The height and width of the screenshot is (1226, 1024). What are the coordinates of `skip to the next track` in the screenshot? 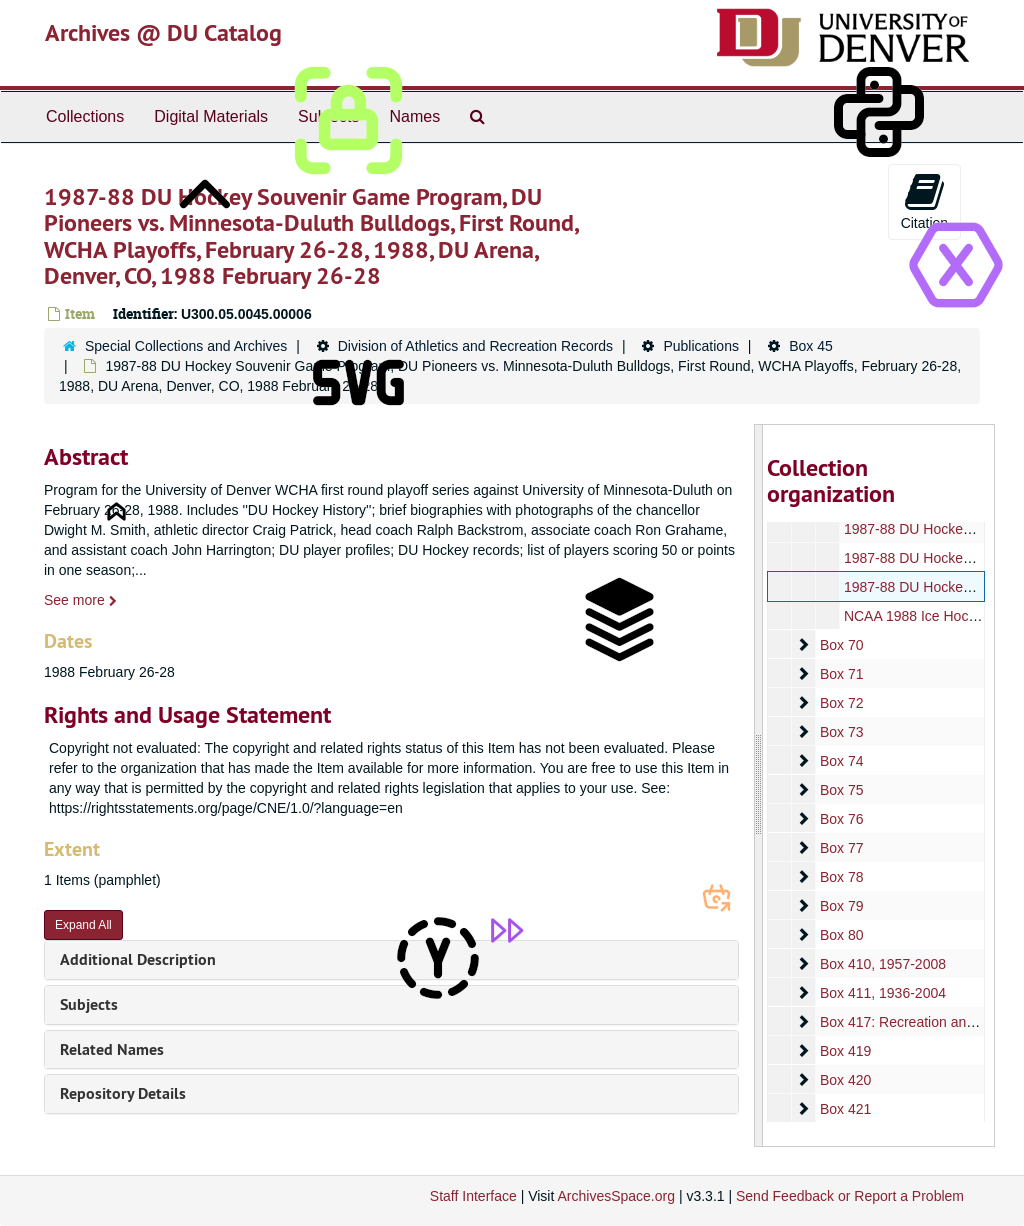 It's located at (506, 930).